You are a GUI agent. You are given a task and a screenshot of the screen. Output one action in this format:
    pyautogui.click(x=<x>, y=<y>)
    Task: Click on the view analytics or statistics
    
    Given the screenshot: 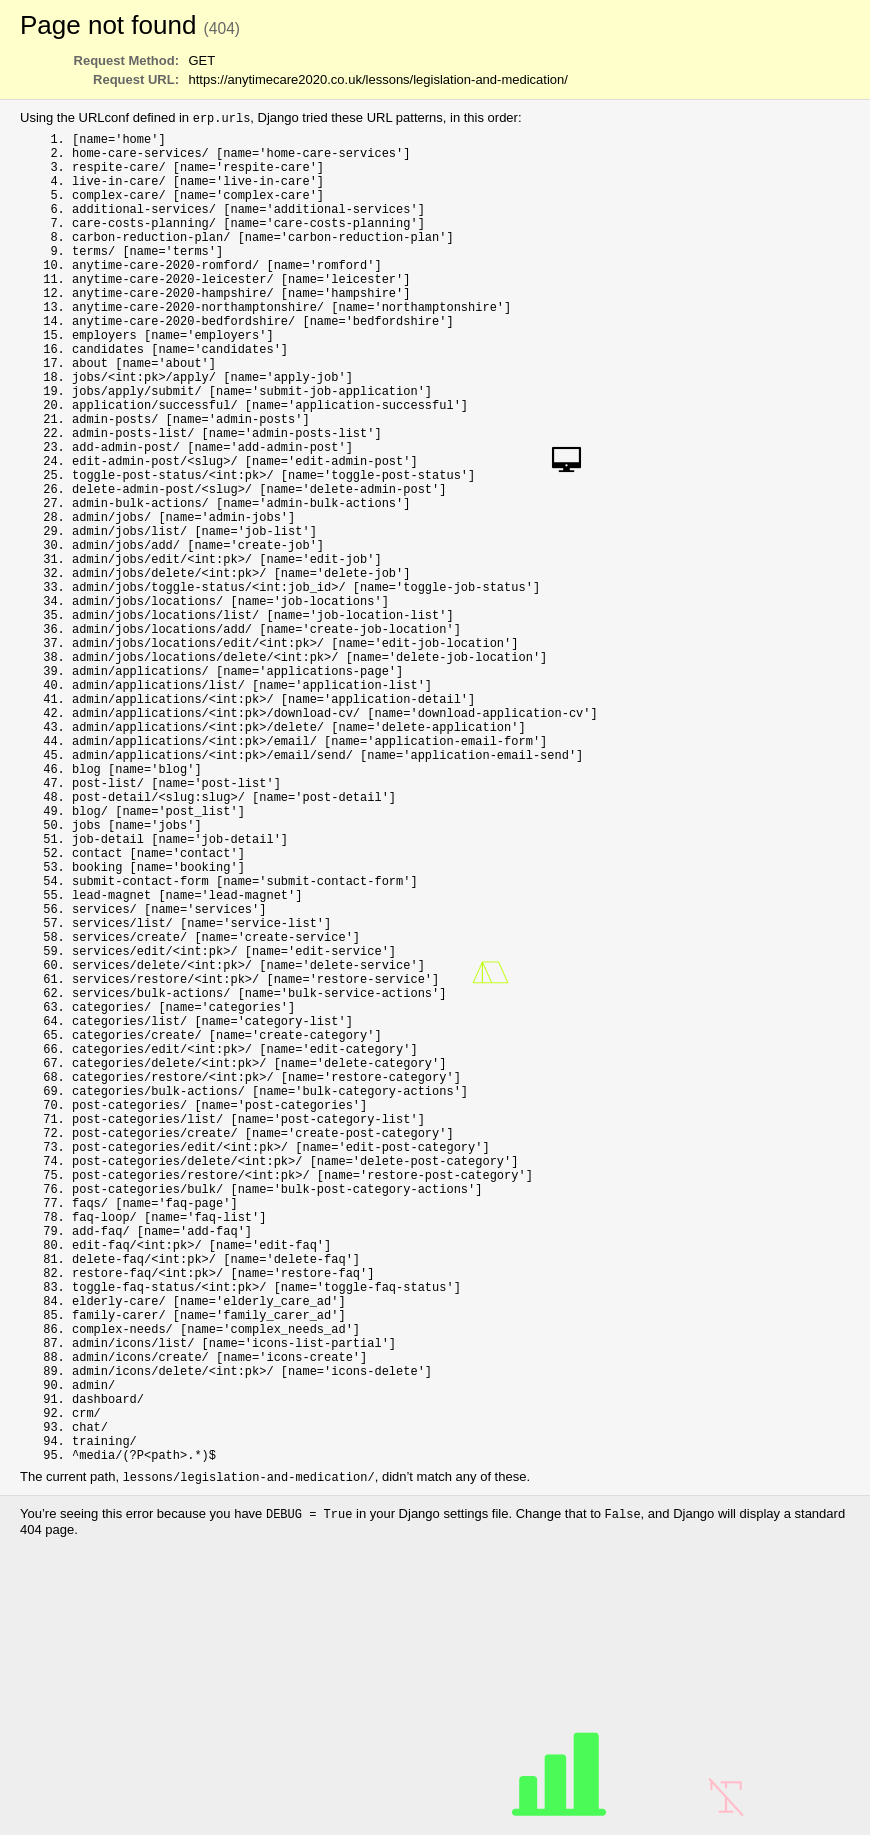 What is the action you would take?
    pyautogui.click(x=559, y=1776)
    